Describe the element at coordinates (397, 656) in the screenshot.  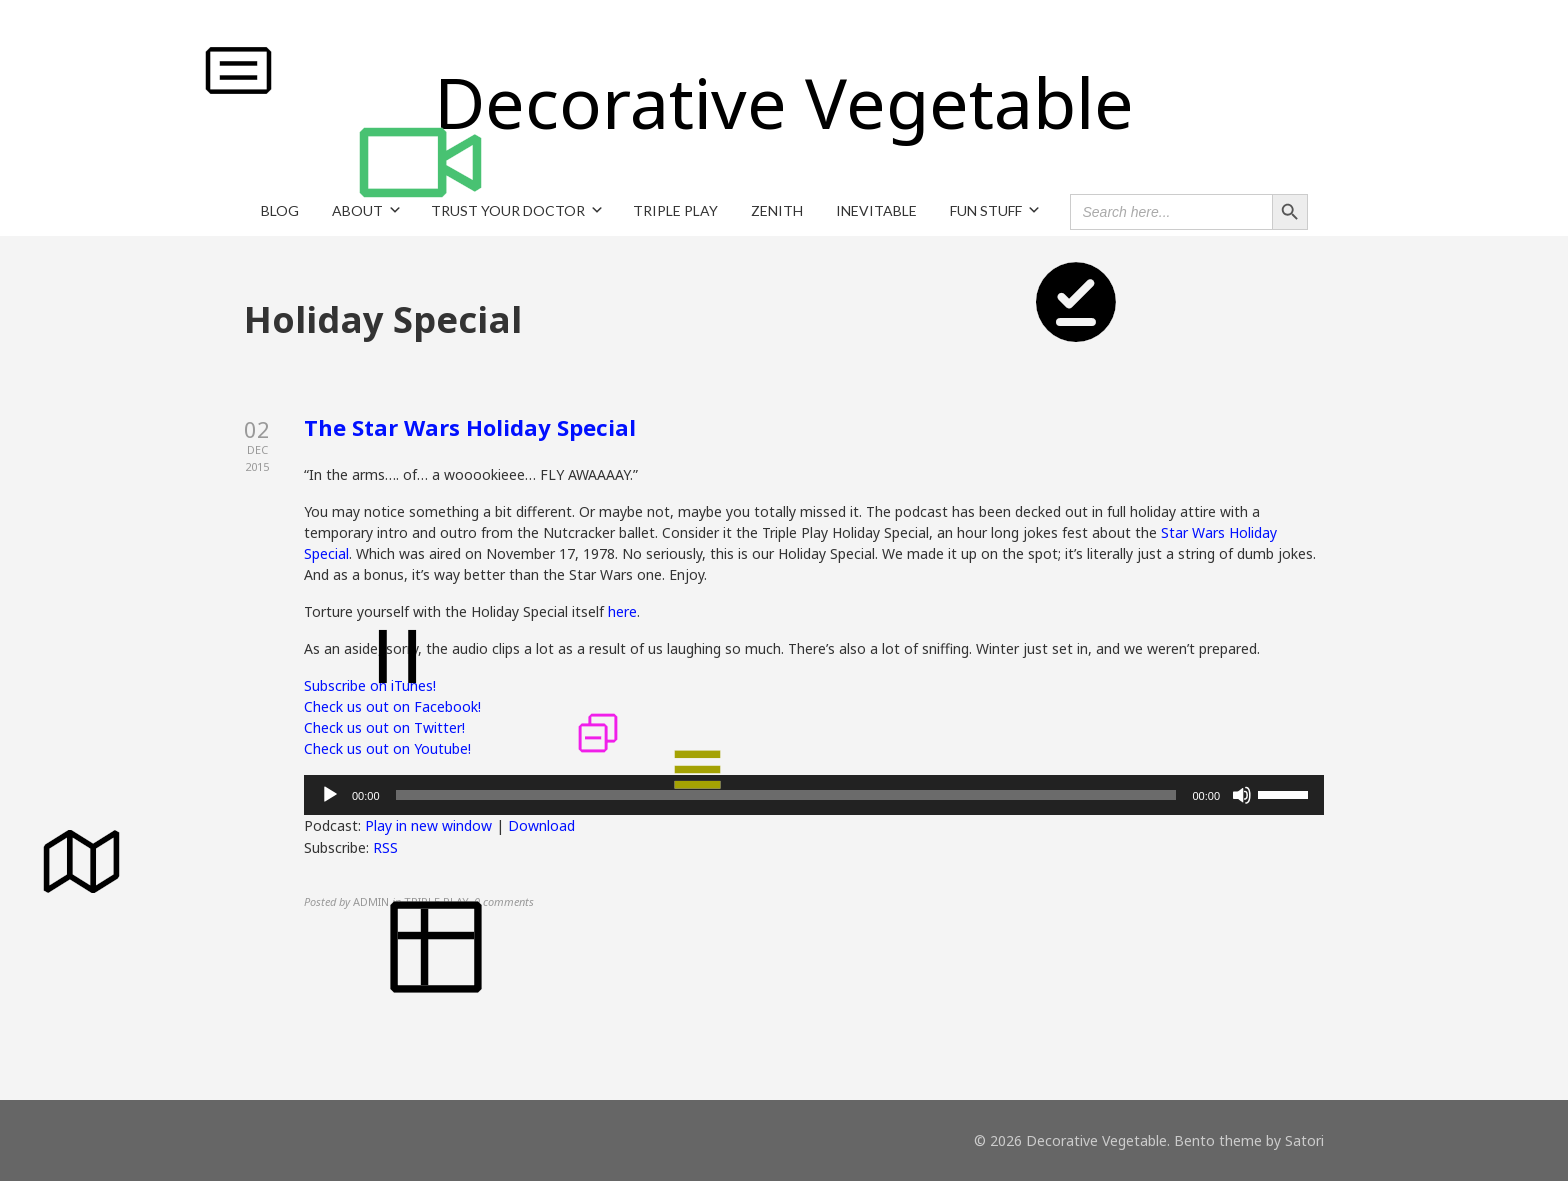
I see `pause debugging session` at that location.